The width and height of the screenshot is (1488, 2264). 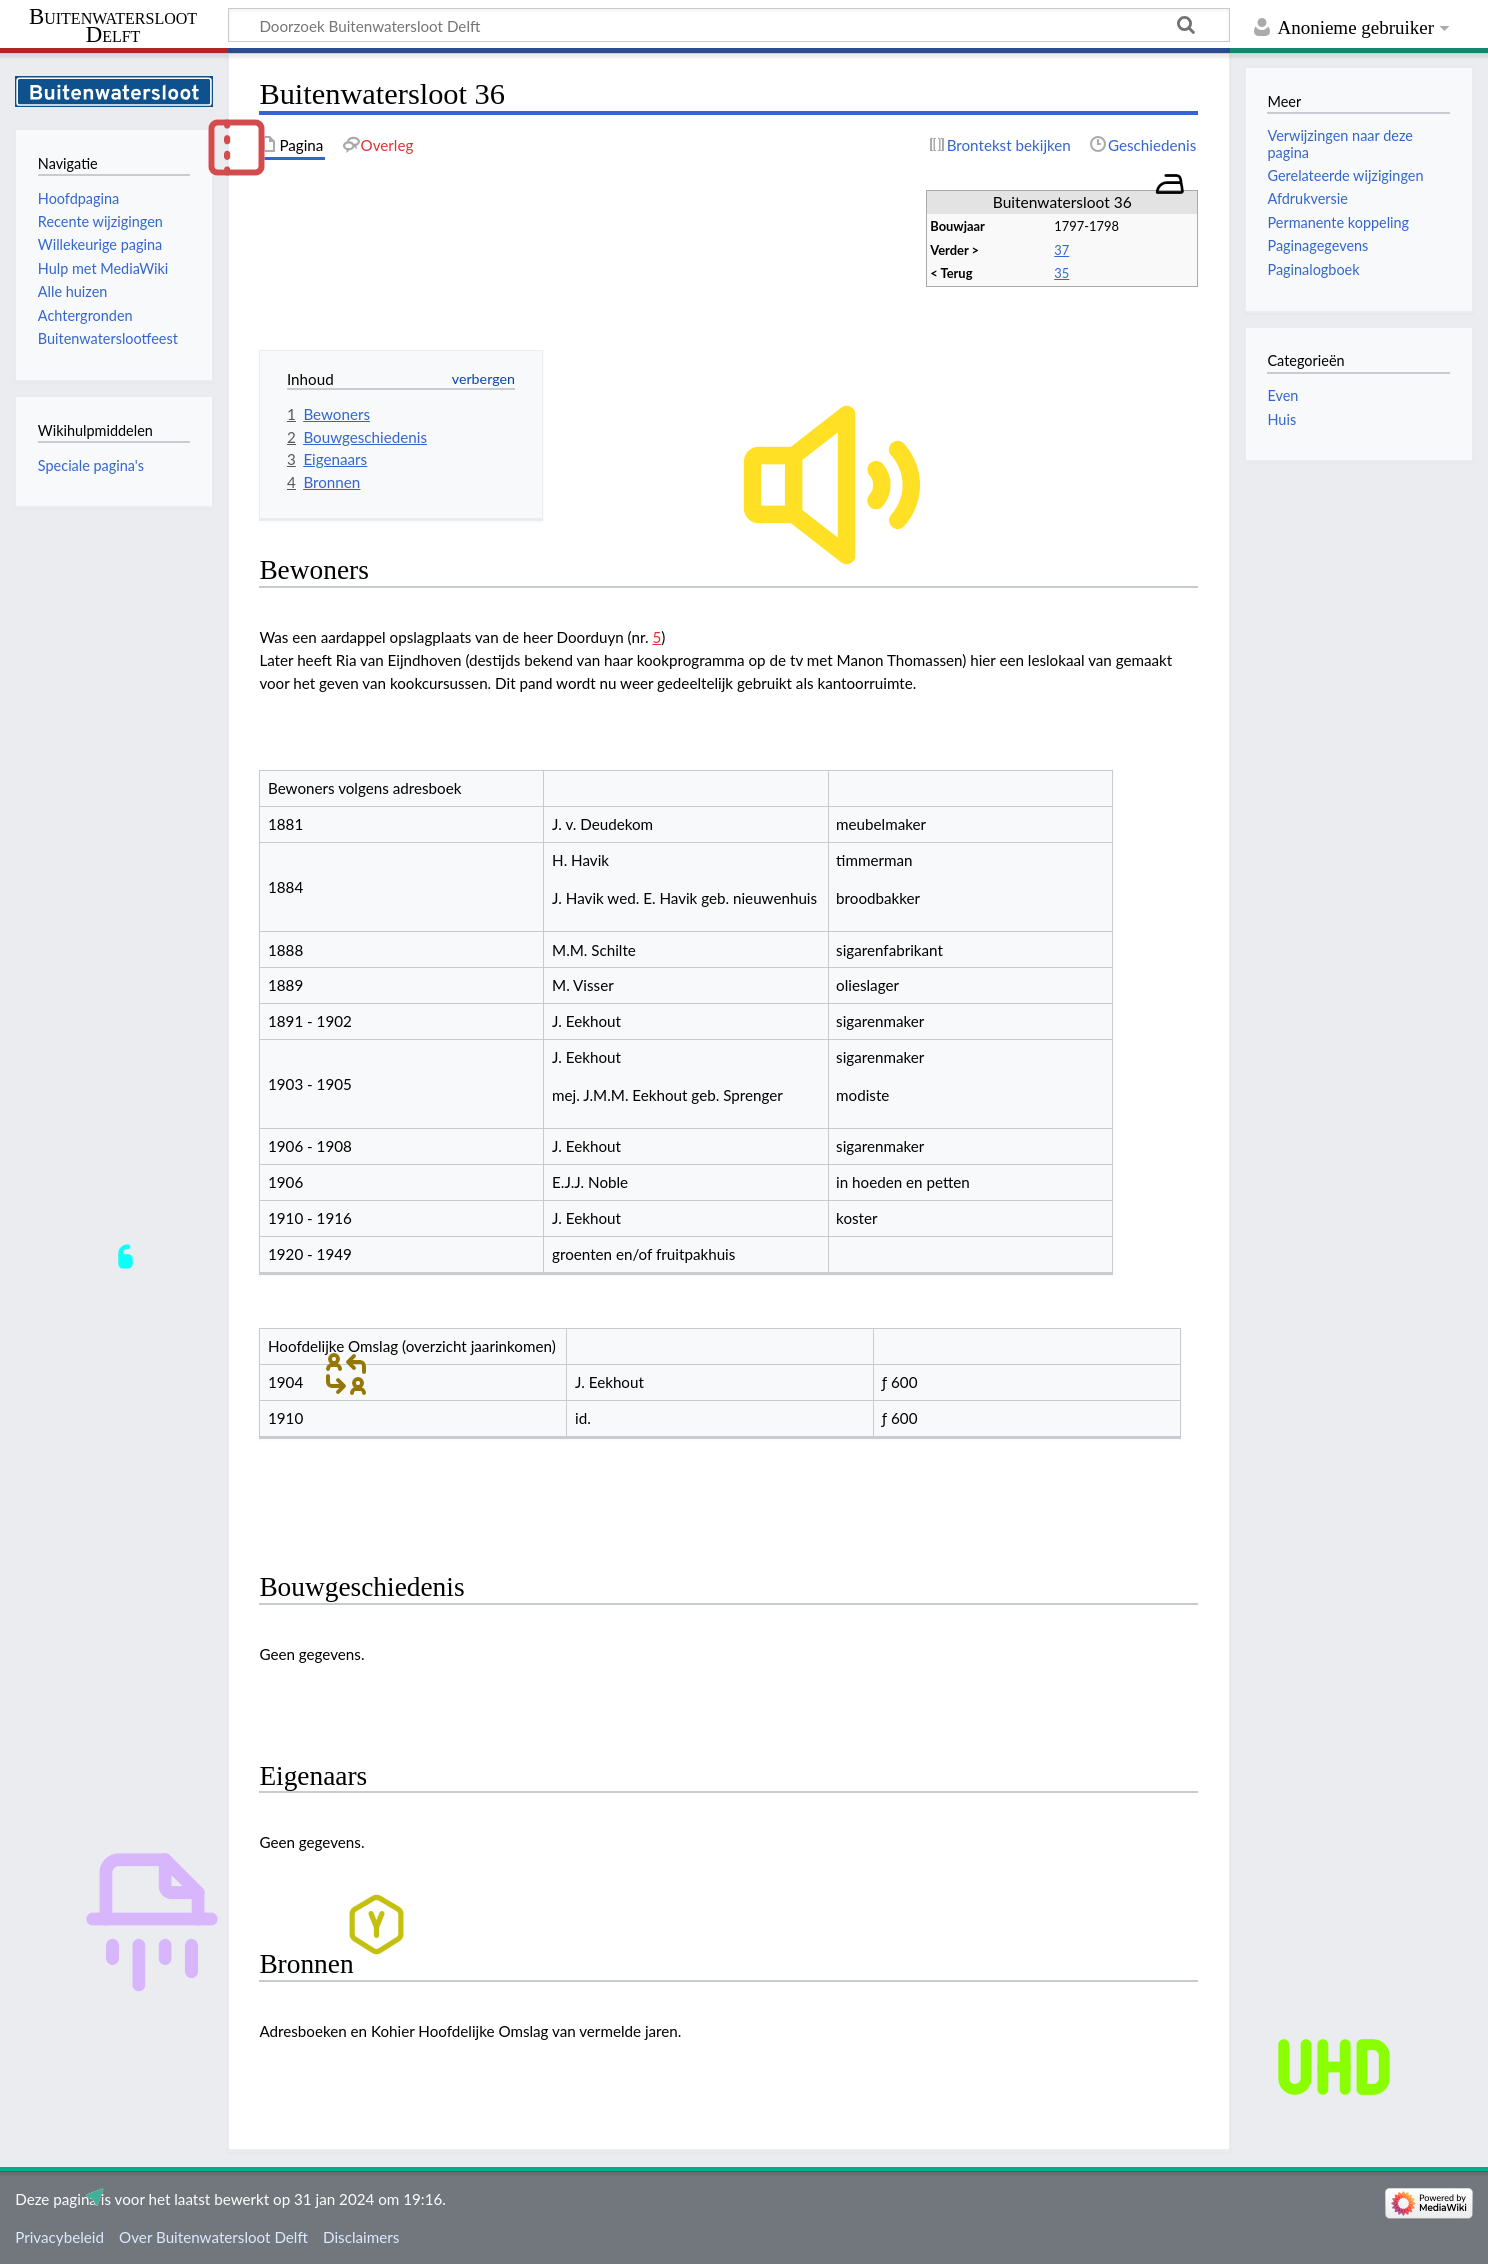 I want to click on permanently delete a file, so click(x=152, y=1919).